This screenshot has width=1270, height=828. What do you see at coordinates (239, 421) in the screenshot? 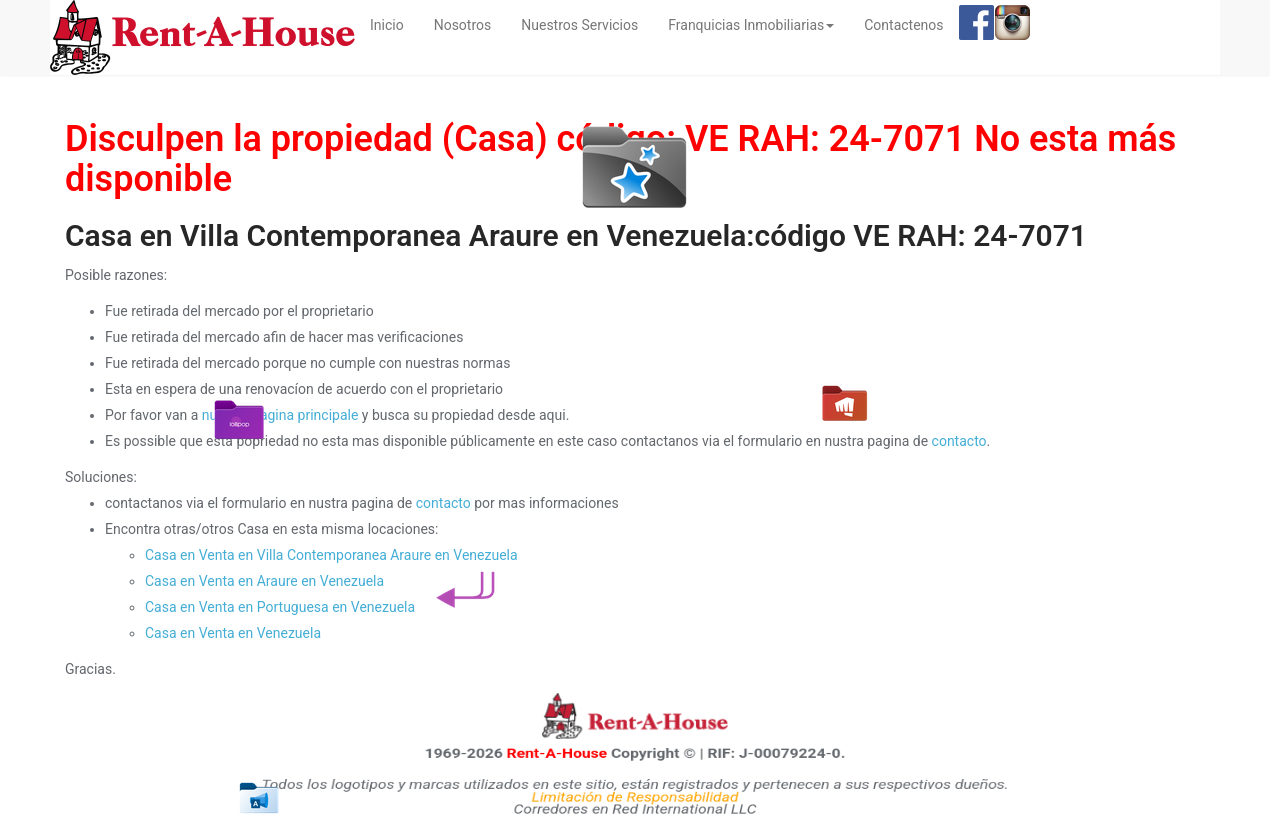
I see `open android lollipop system folder` at bounding box center [239, 421].